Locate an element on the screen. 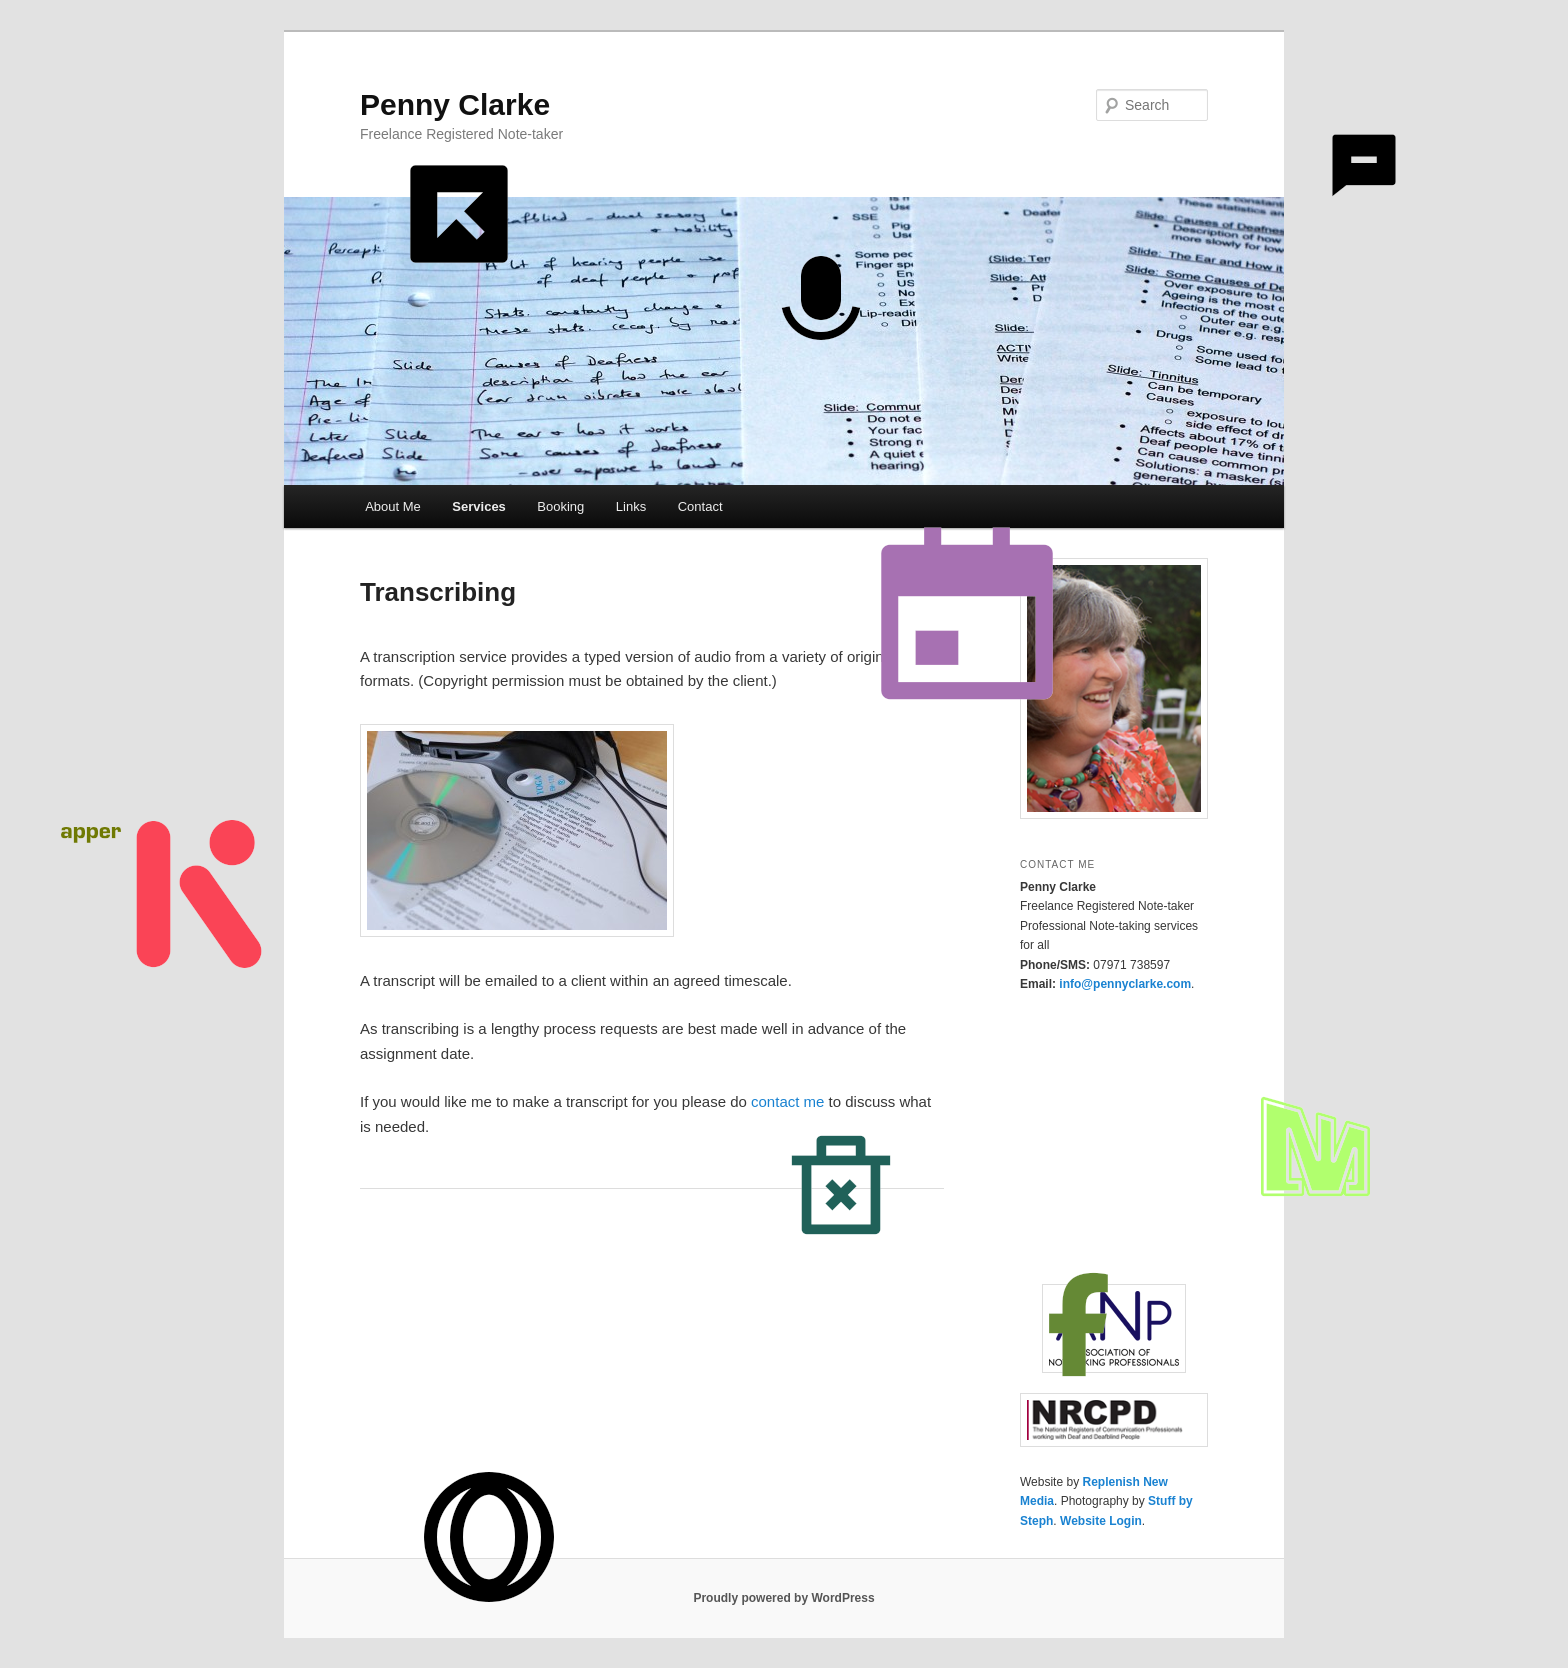  apper brand logo is located at coordinates (91, 833).